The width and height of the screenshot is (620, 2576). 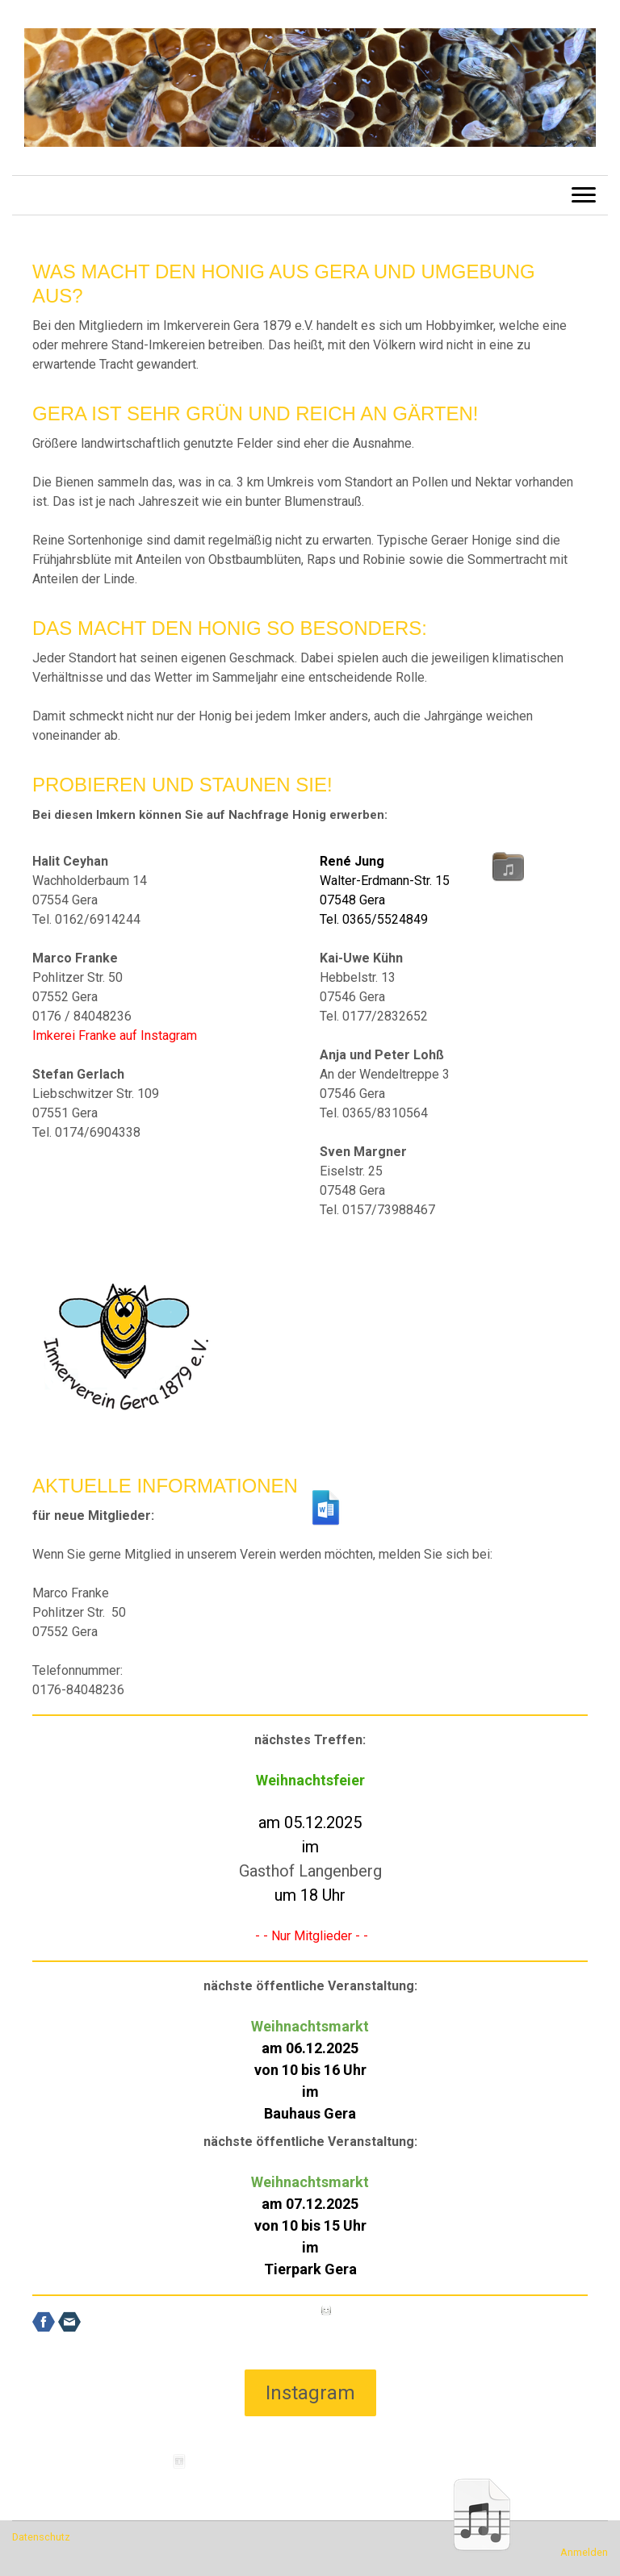 What do you see at coordinates (508, 866) in the screenshot?
I see `open your music folder` at bounding box center [508, 866].